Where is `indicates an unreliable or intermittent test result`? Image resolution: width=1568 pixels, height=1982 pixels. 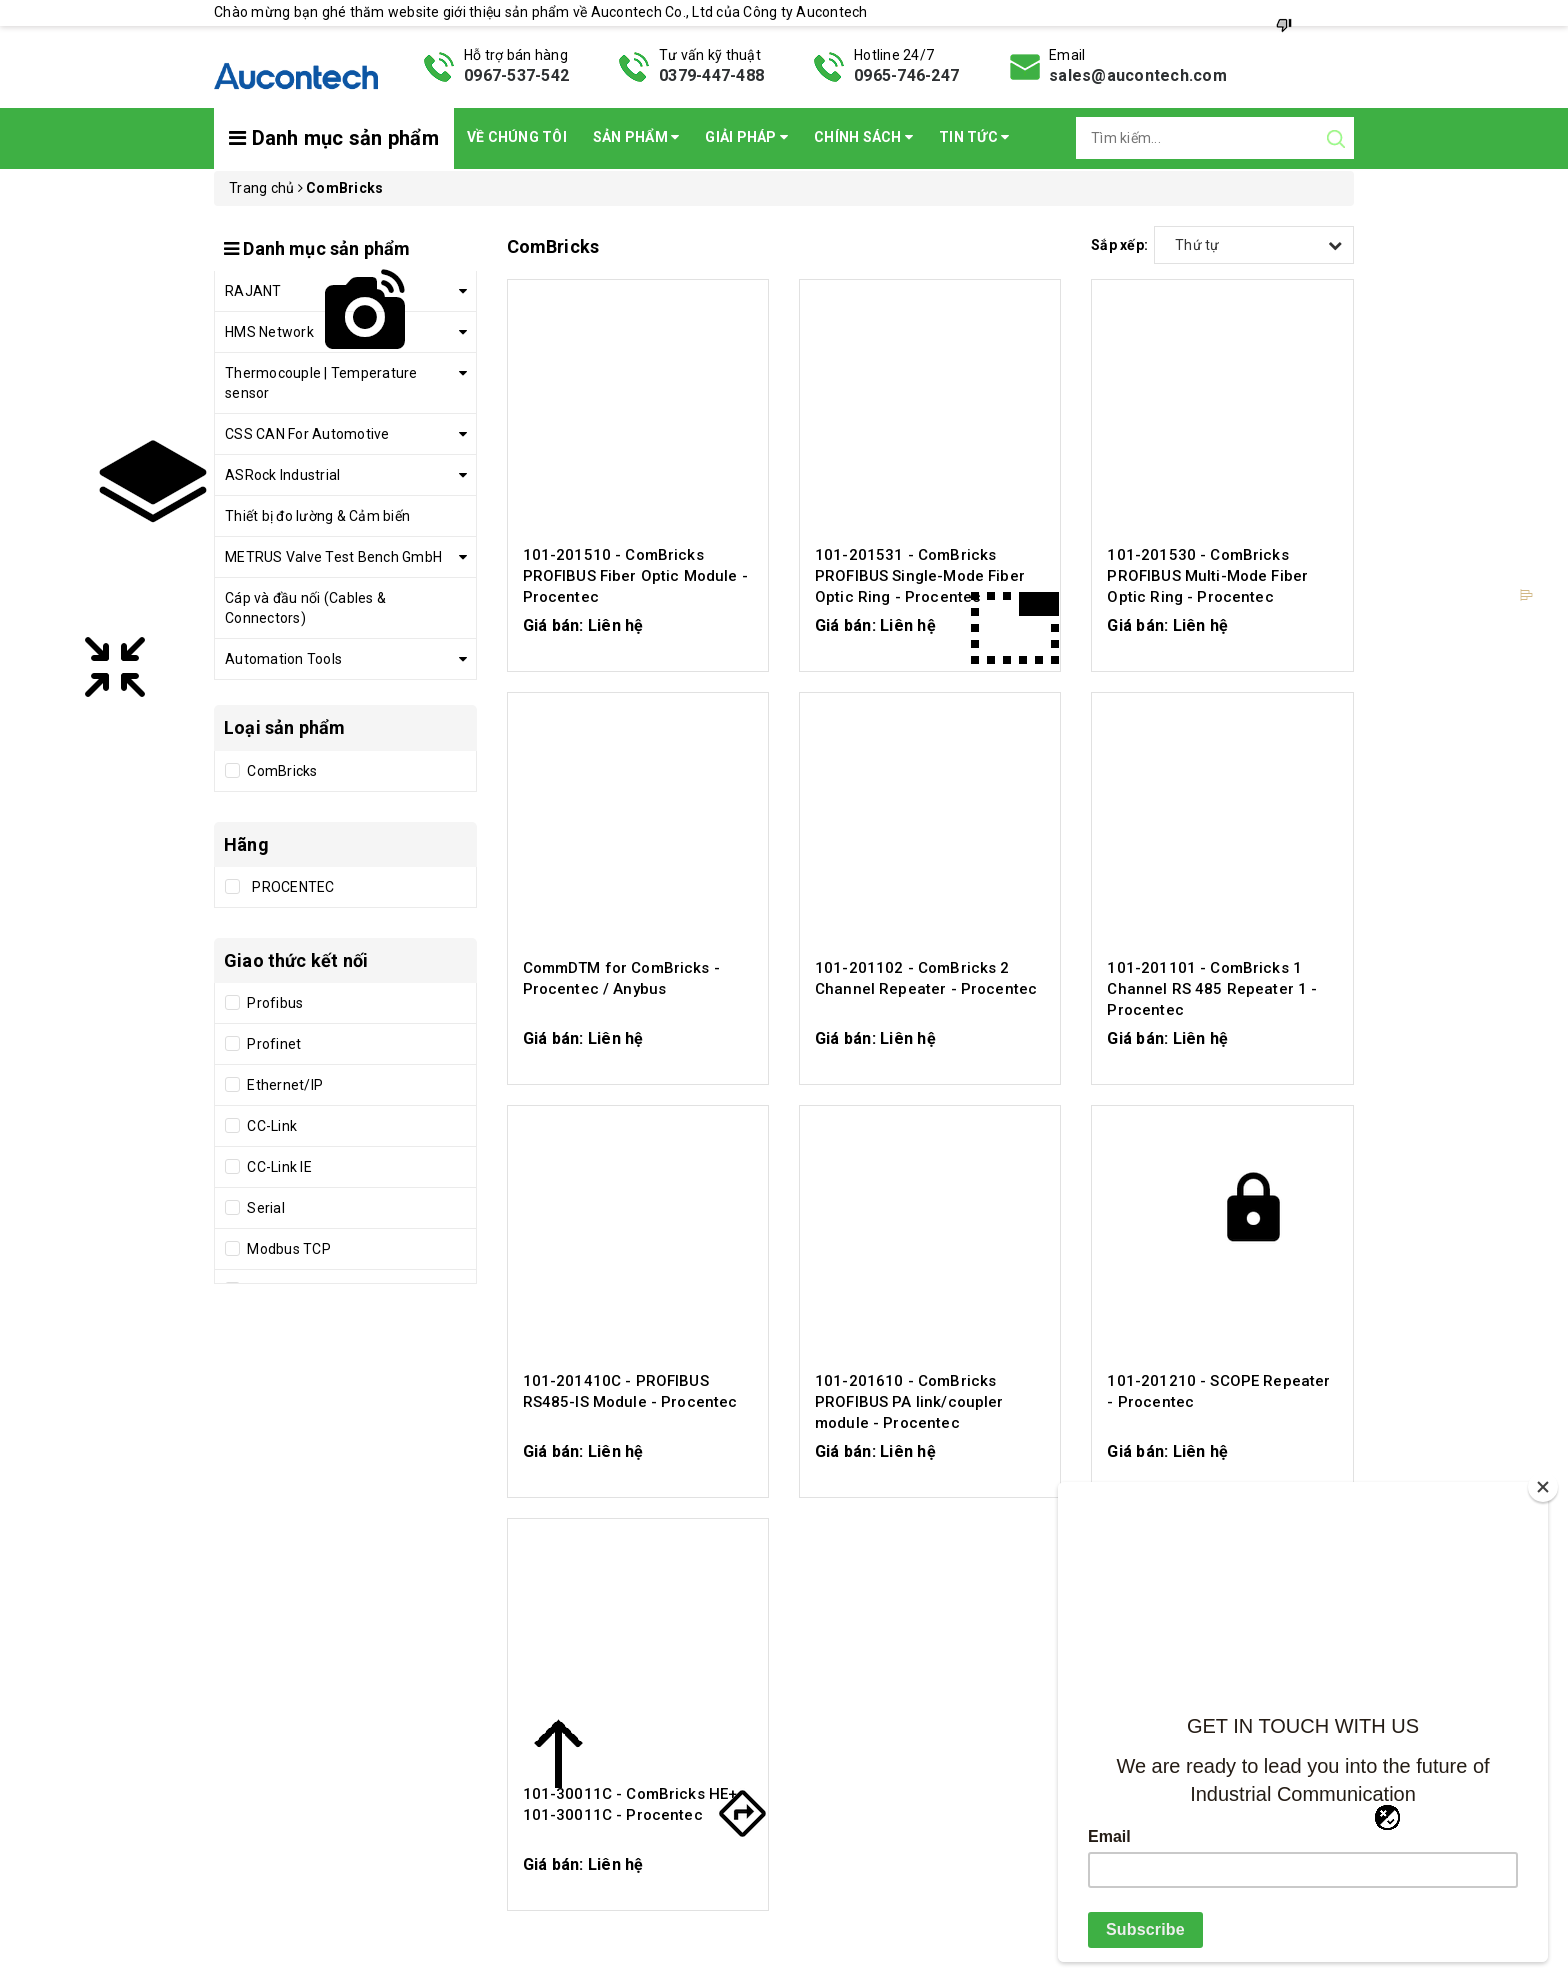 indicates an unreliable or intermittent test result is located at coordinates (1387, 1817).